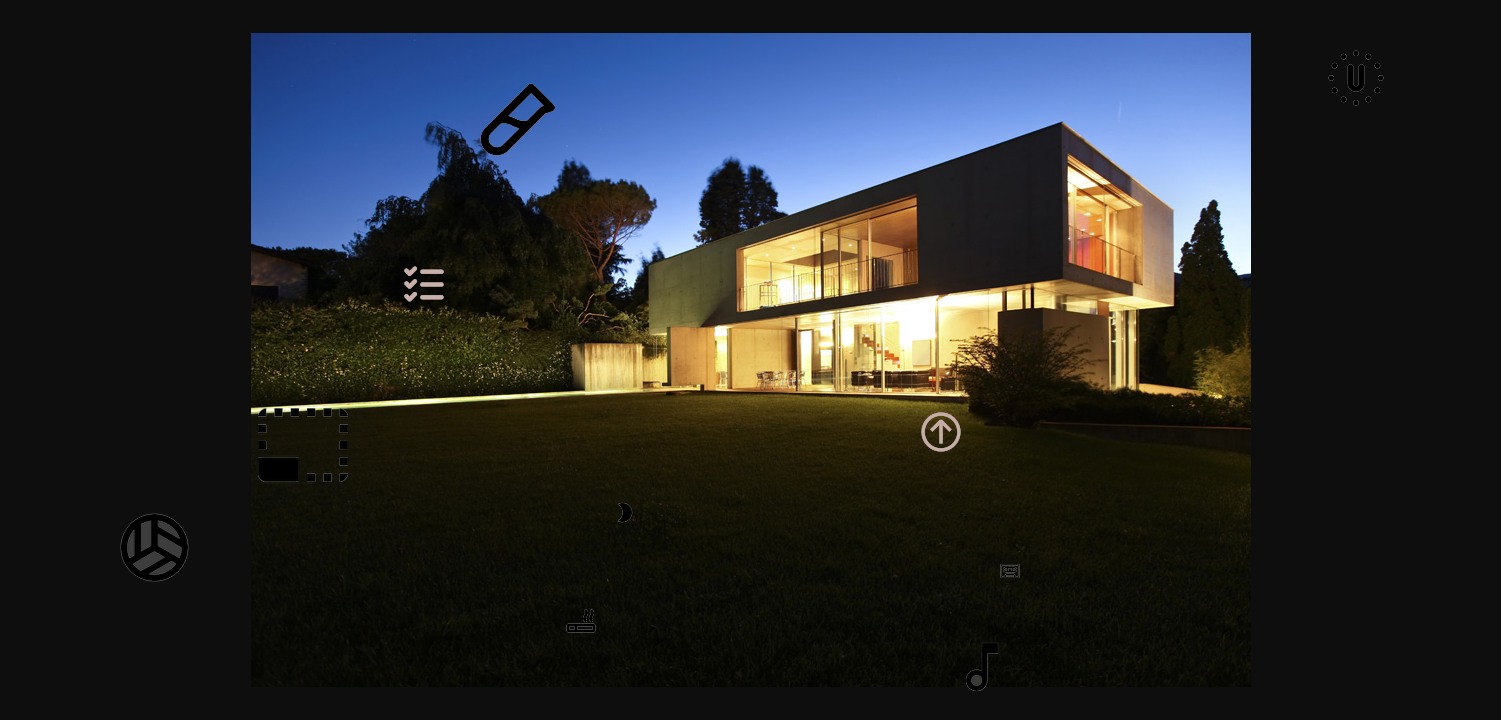 The width and height of the screenshot is (1501, 720). Describe the element at coordinates (516, 119) in the screenshot. I see `access lab or test results` at that location.